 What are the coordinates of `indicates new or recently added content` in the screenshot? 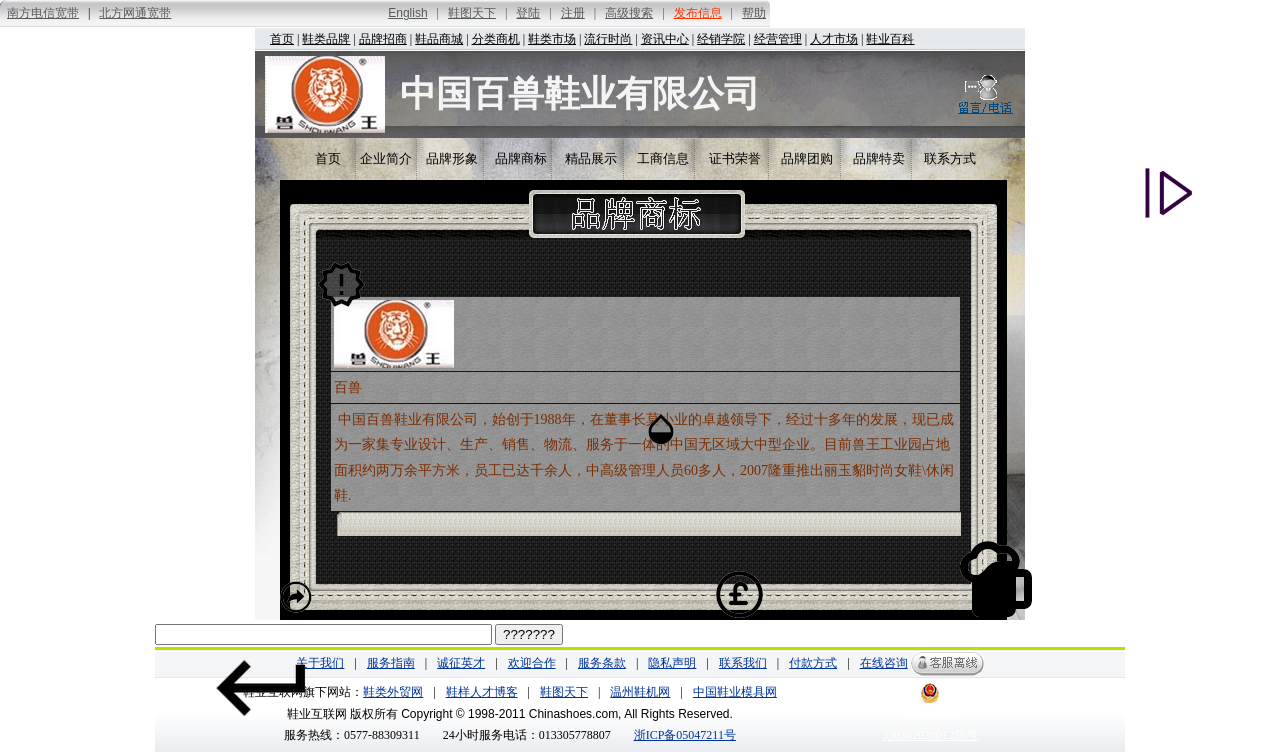 It's located at (341, 284).